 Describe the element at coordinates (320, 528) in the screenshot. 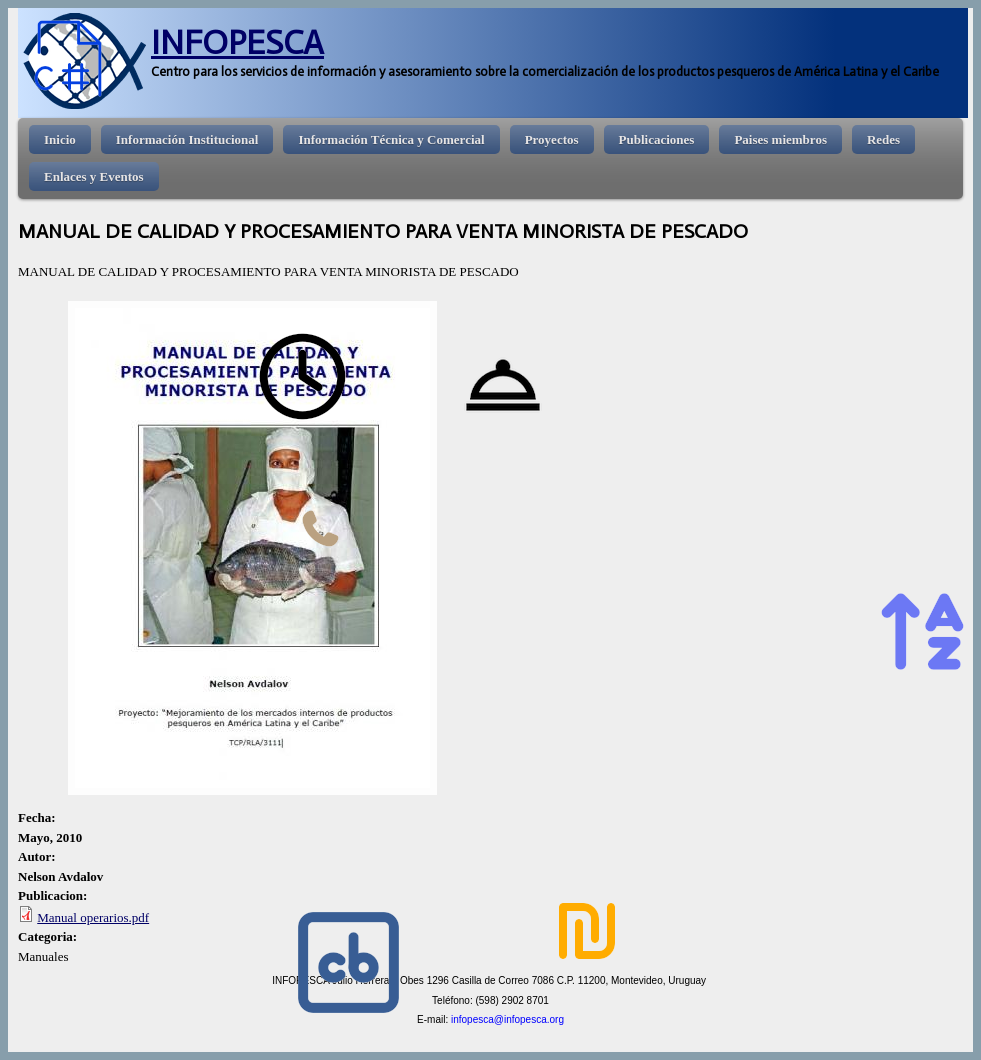

I see `make a phone call` at that location.